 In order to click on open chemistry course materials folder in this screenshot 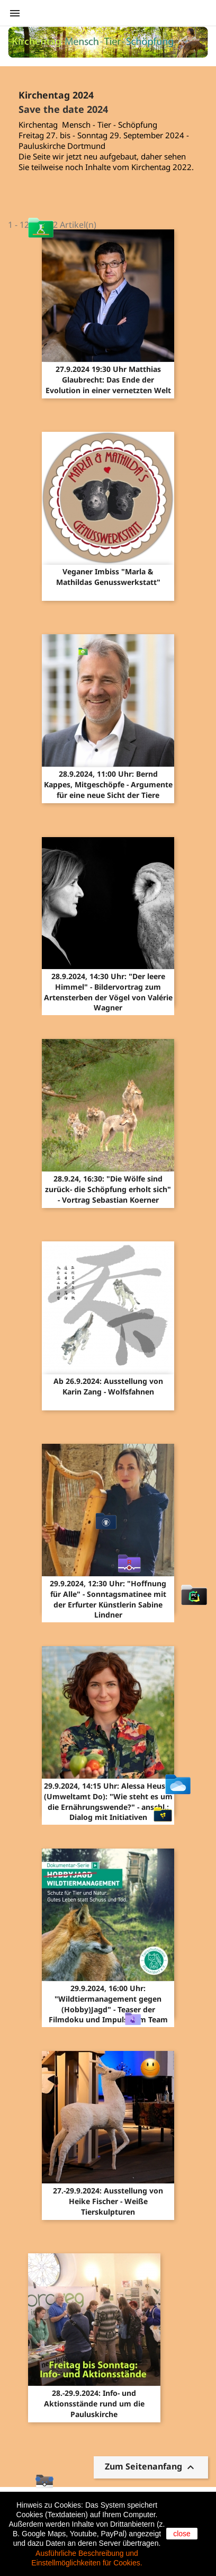, I will do `click(41, 228)`.